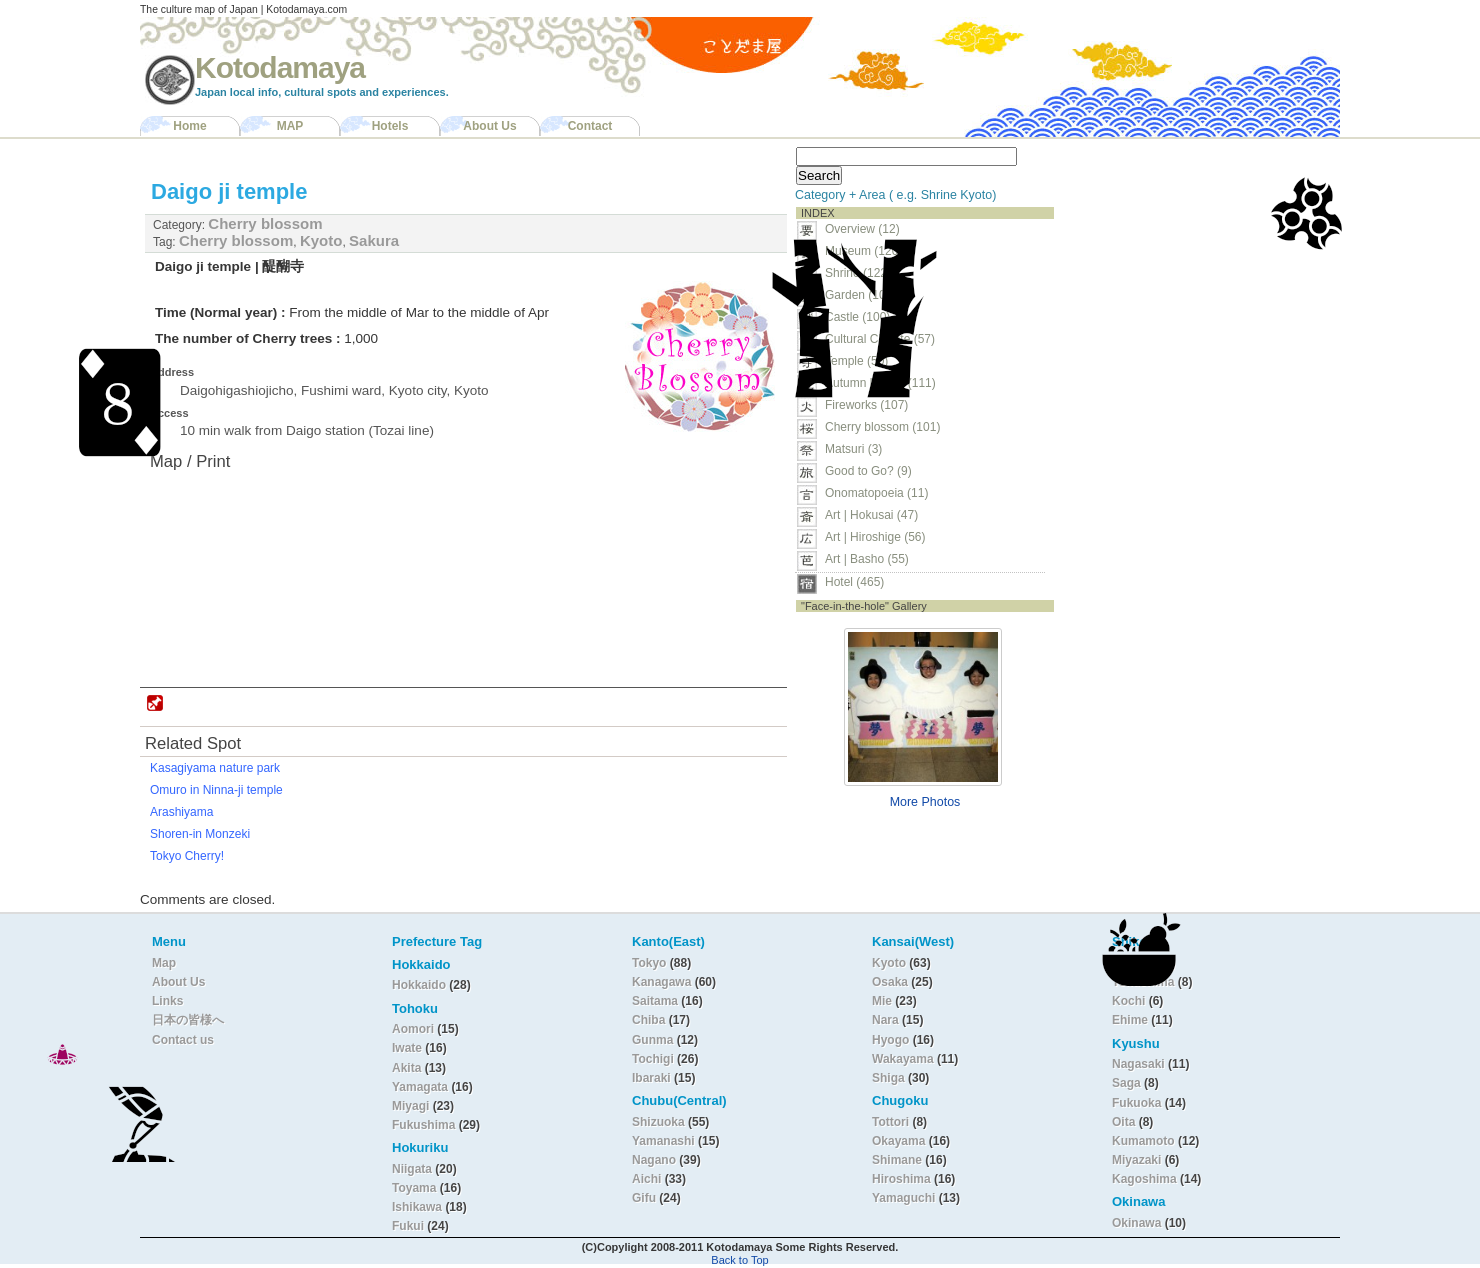 Image resolution: width=1480 pixels, height=1268 pixels. What do you see at coordinates (1141, 949) in the screenshot?
I see `view healthy food or nutrition options` at bounding box center [1141, 949].